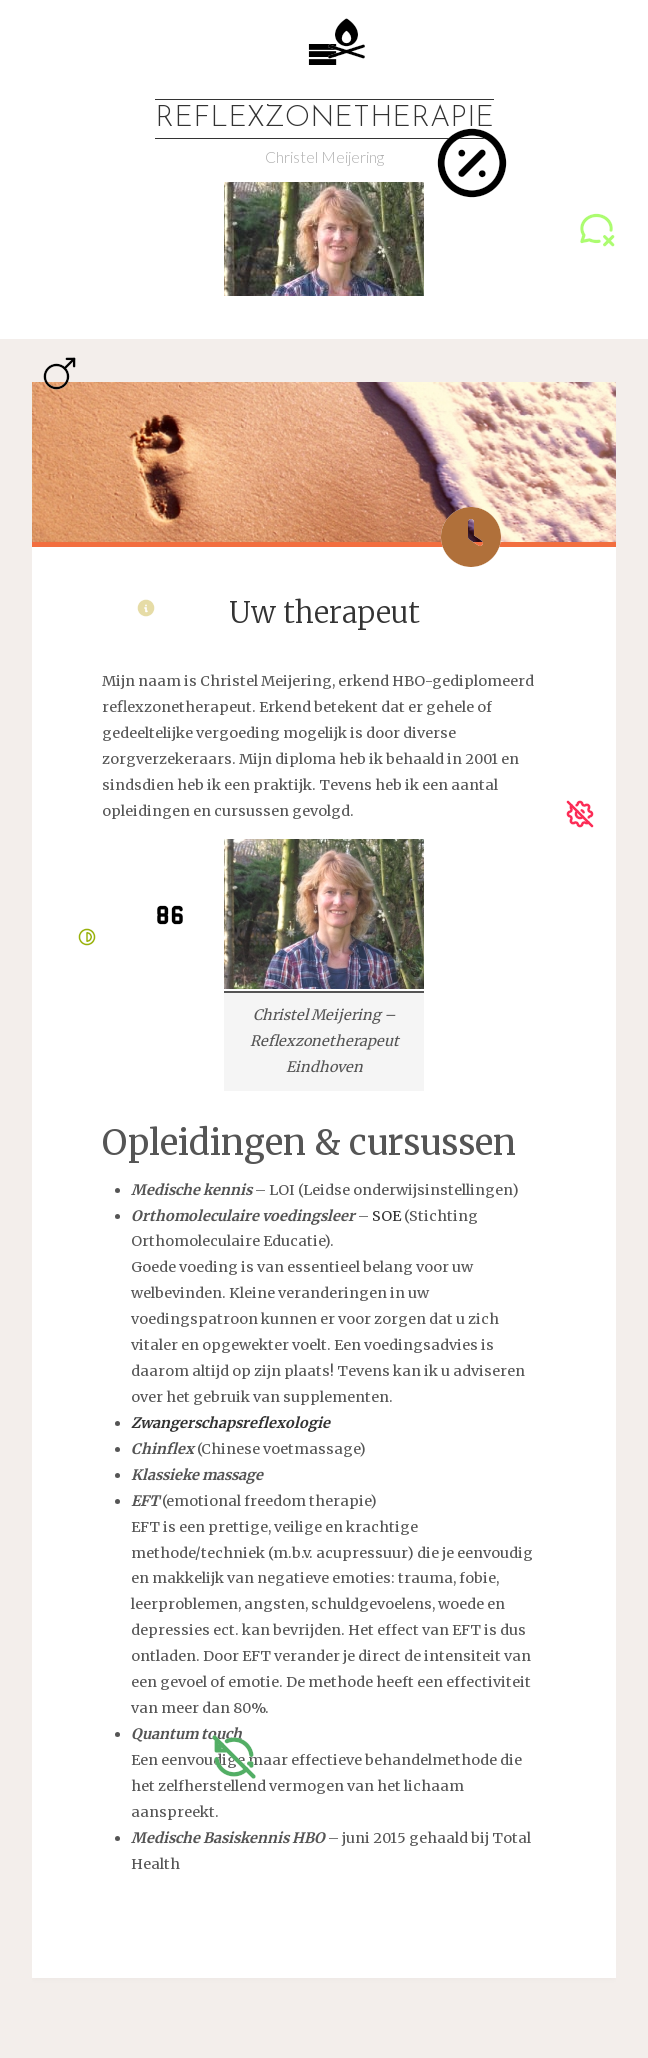 Image resolution: width=648 pixels, height=2058 pixels. What do you see at coordinates (87, 937) in the screenshot?
I see `adjust display contrast settings` at bounding box center [87, 937].